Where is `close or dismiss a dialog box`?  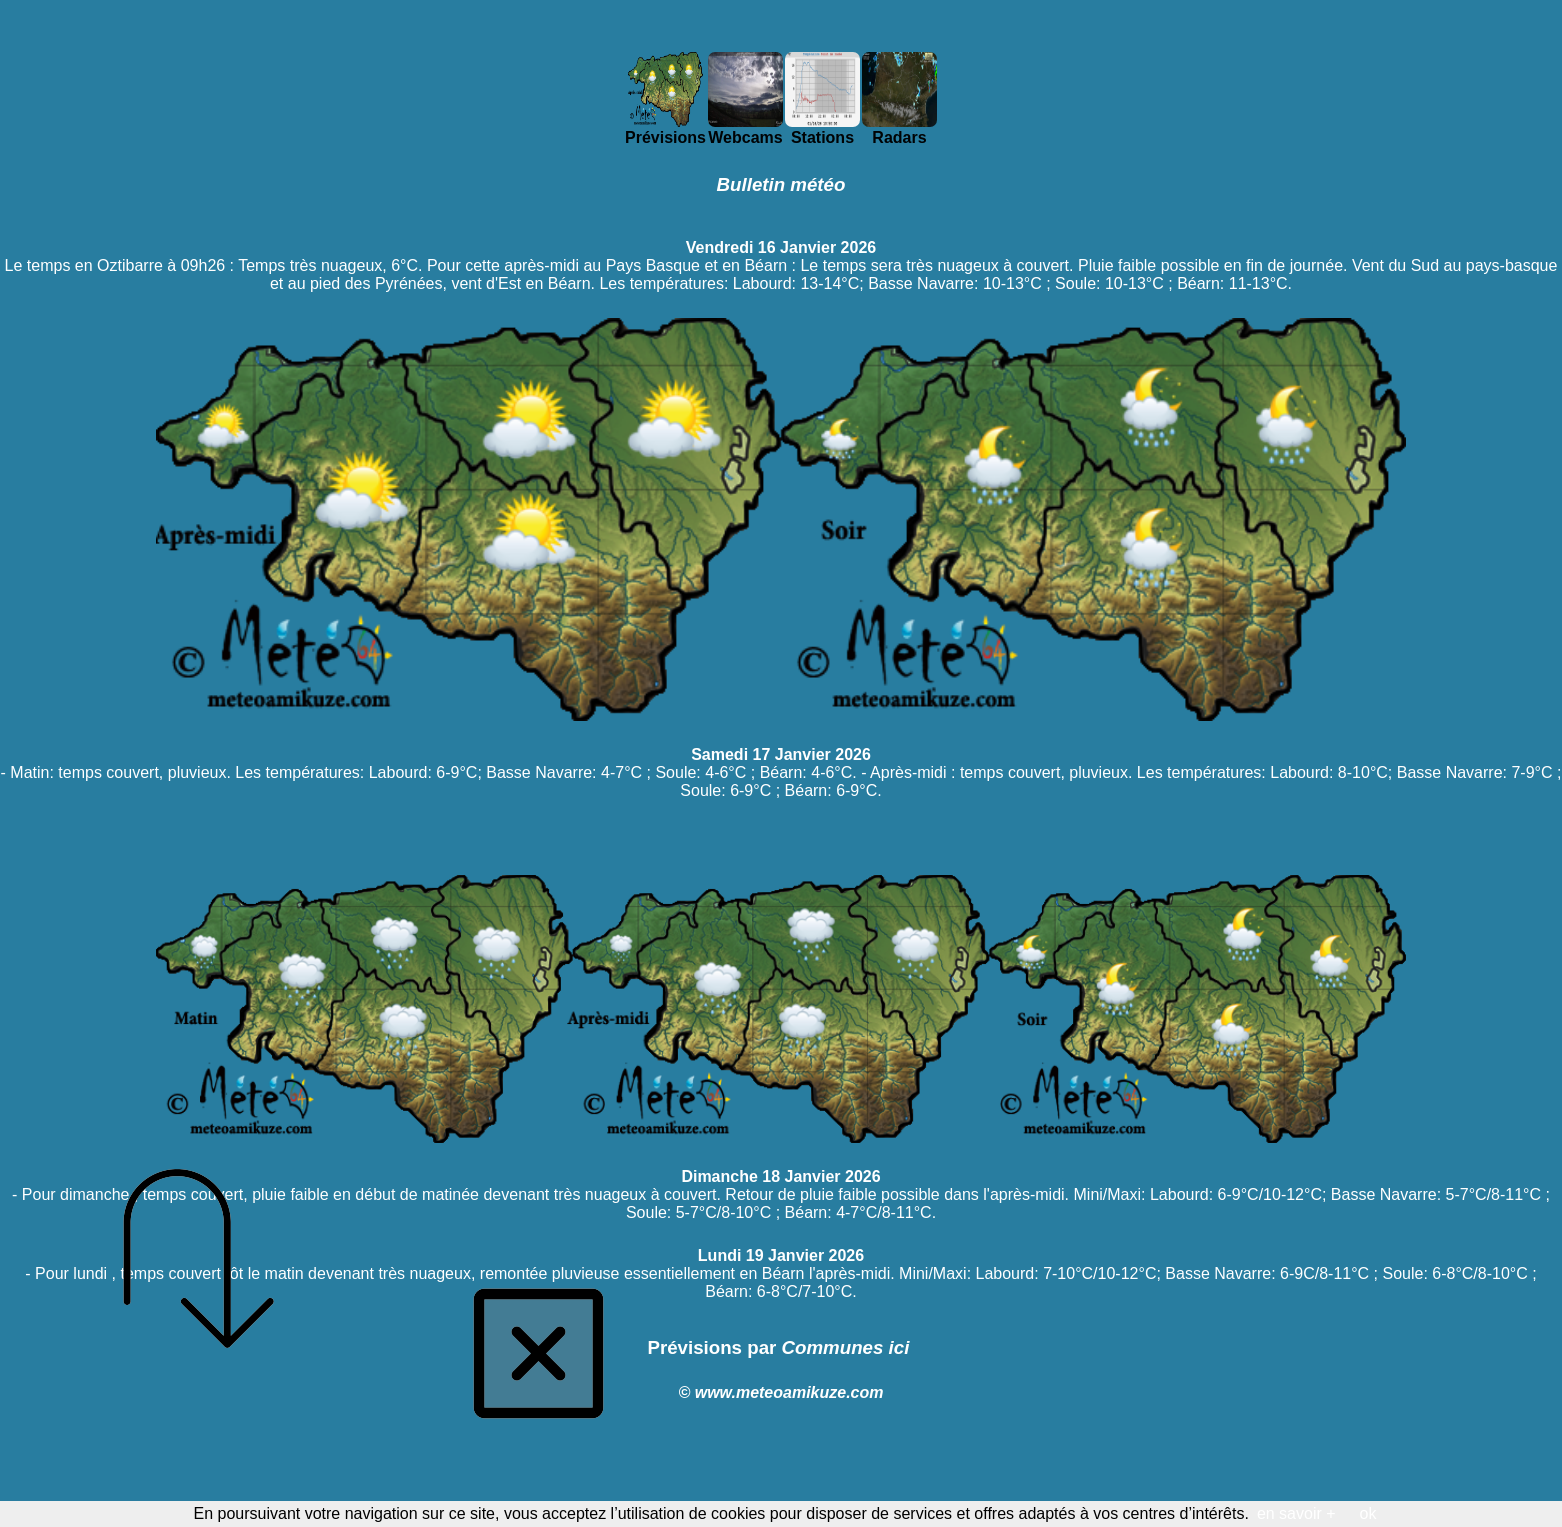
close or dismiss a dialog box is located at coordinates (538, 1353).